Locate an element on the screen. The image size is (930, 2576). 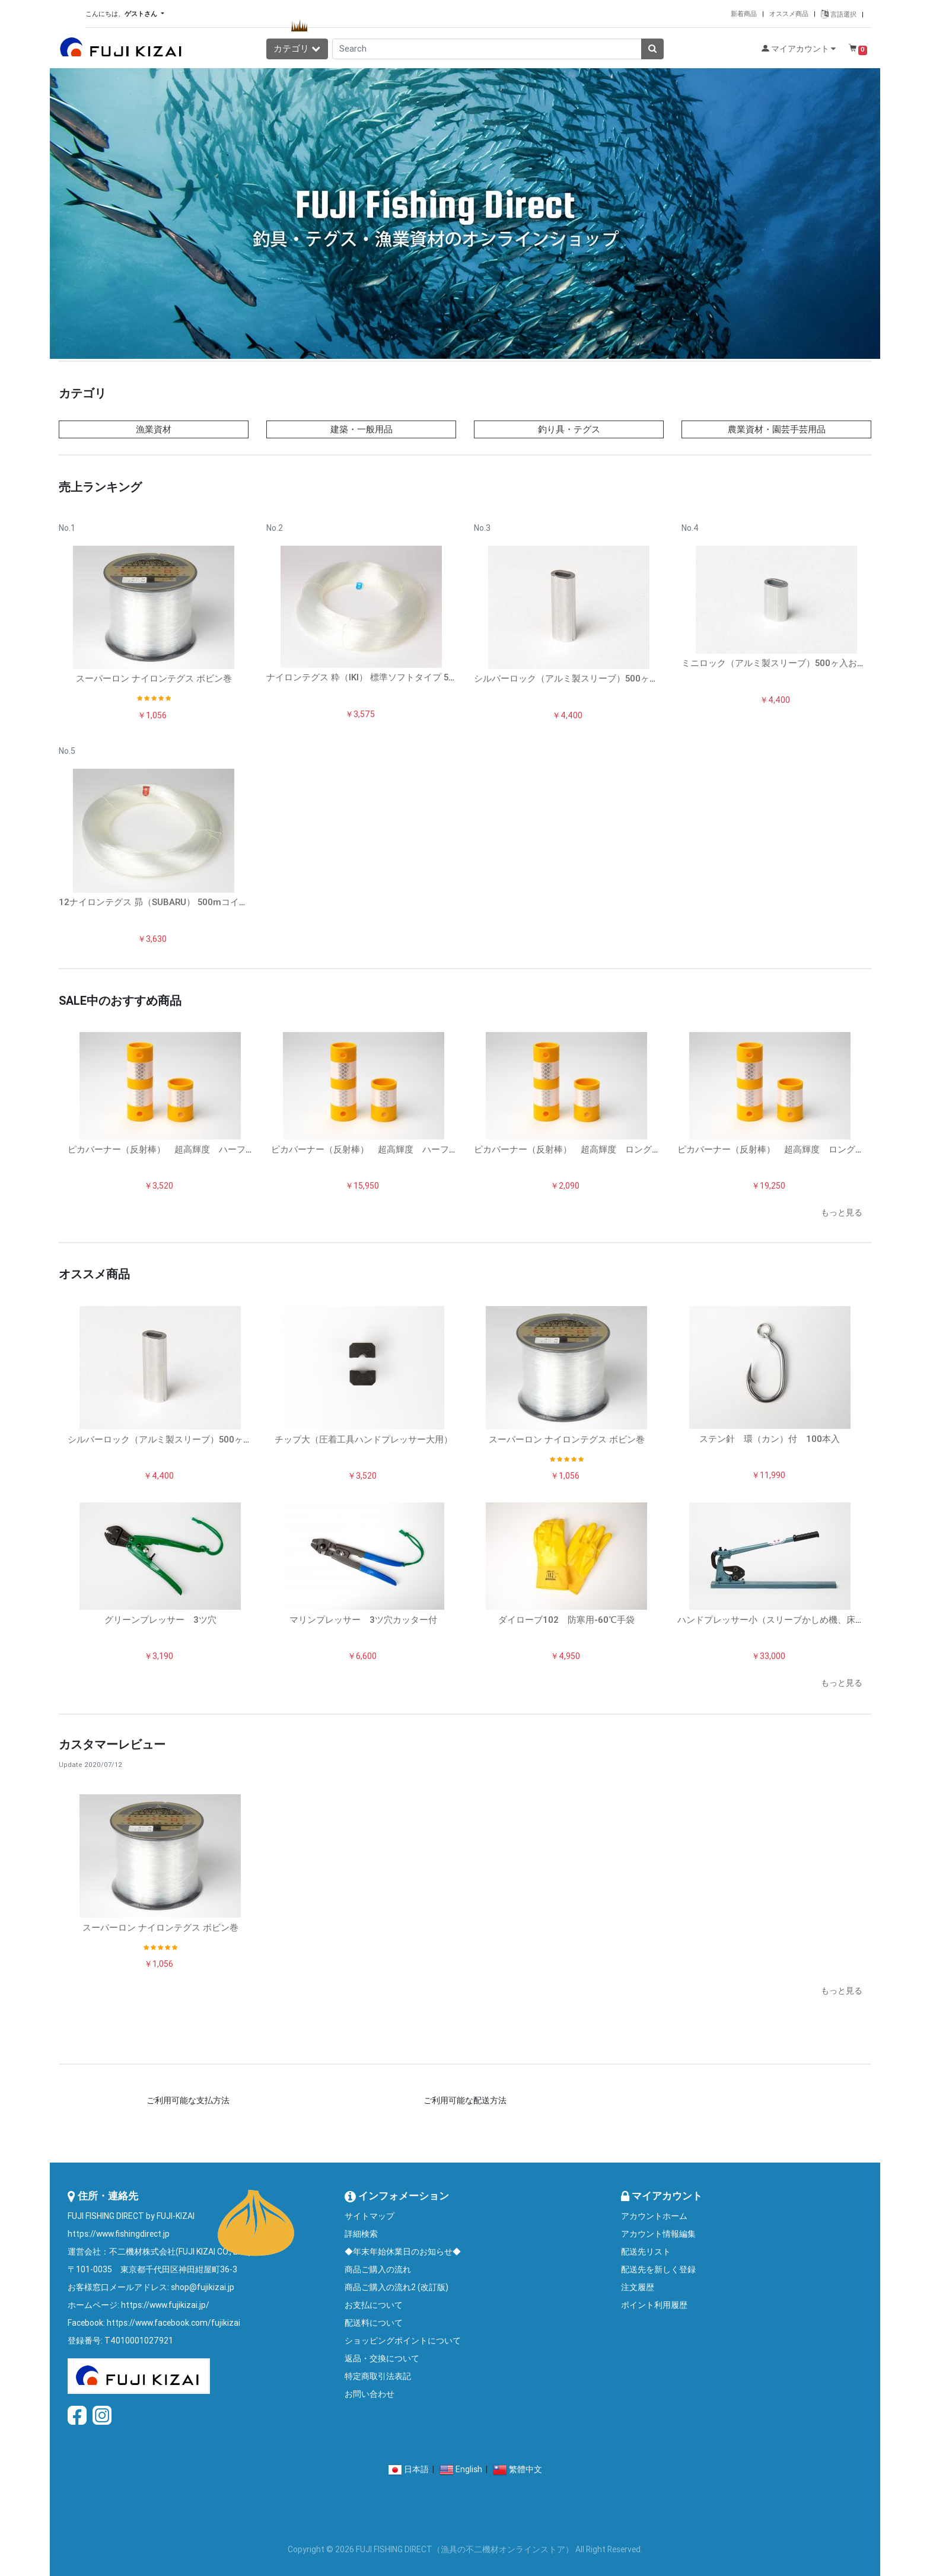
select dumpling or bao item in a food game is located at coordinates (256, 2222).